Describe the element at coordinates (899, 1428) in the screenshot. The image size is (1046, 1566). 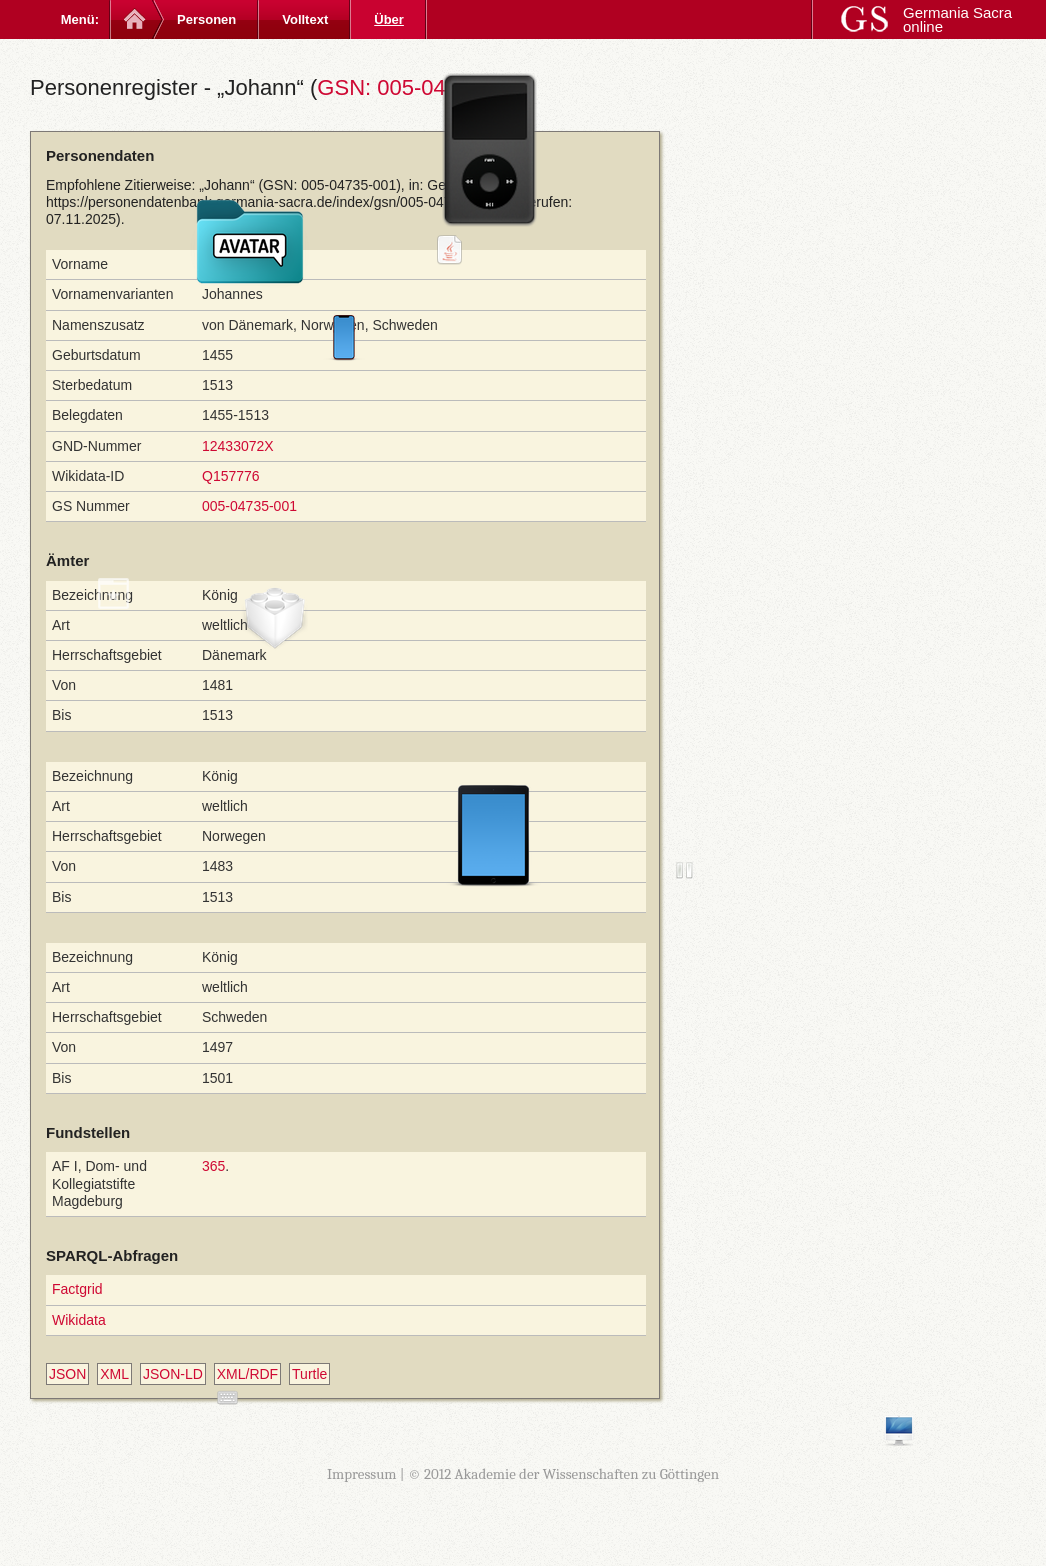
I see `represents an iMac device in system settings` at that location.